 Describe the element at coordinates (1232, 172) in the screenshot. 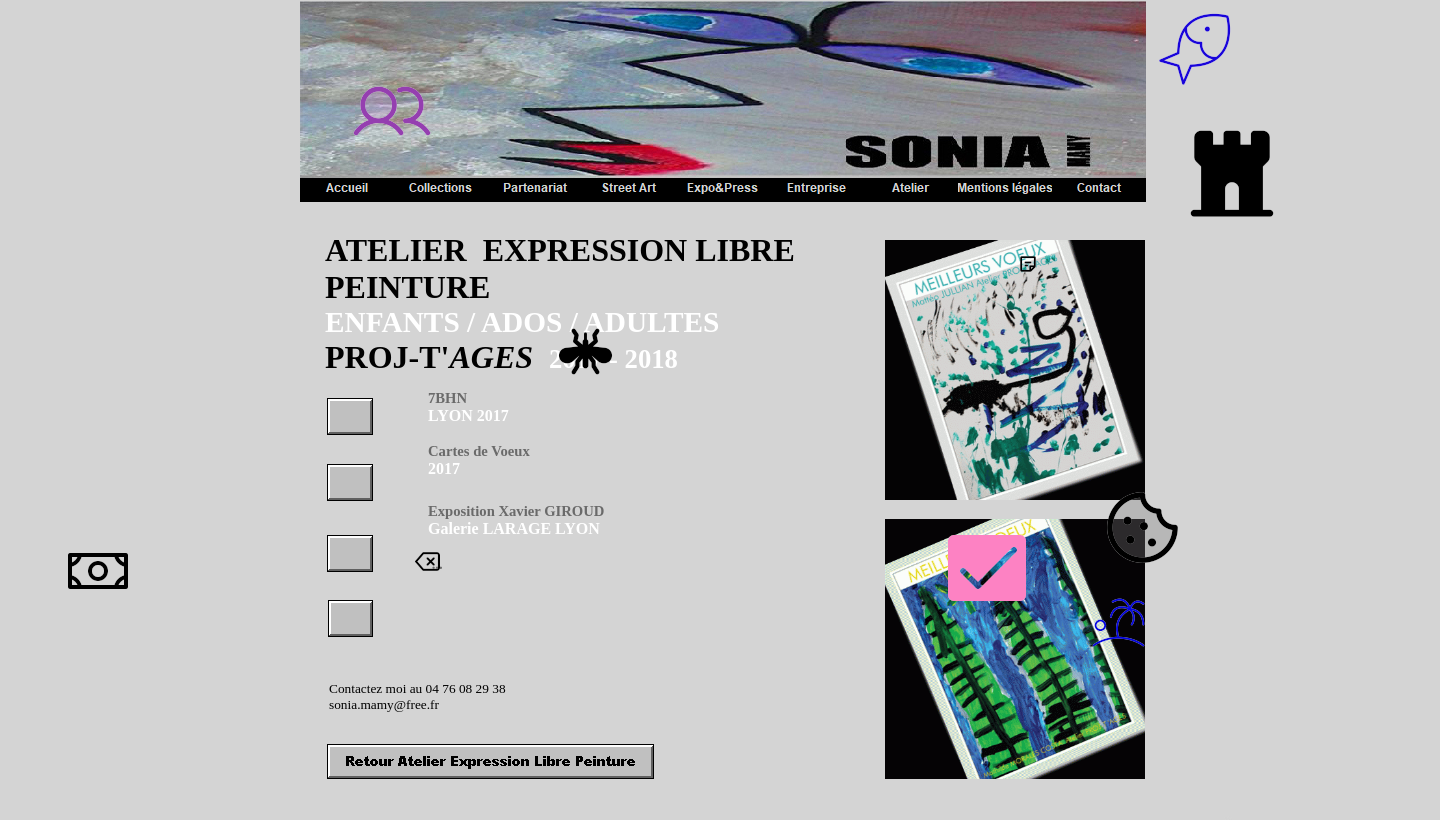

I see `access castle or fortress-themed game features` at that location.